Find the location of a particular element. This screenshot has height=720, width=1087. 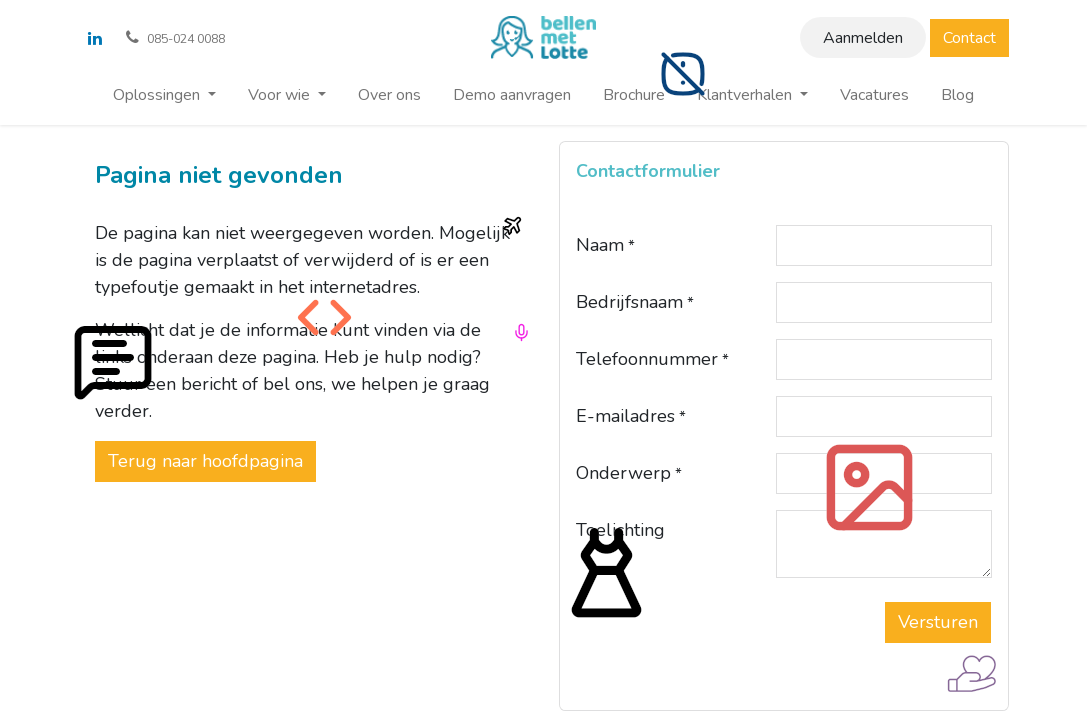

view or open an image file is located at coordinates (869, 487).